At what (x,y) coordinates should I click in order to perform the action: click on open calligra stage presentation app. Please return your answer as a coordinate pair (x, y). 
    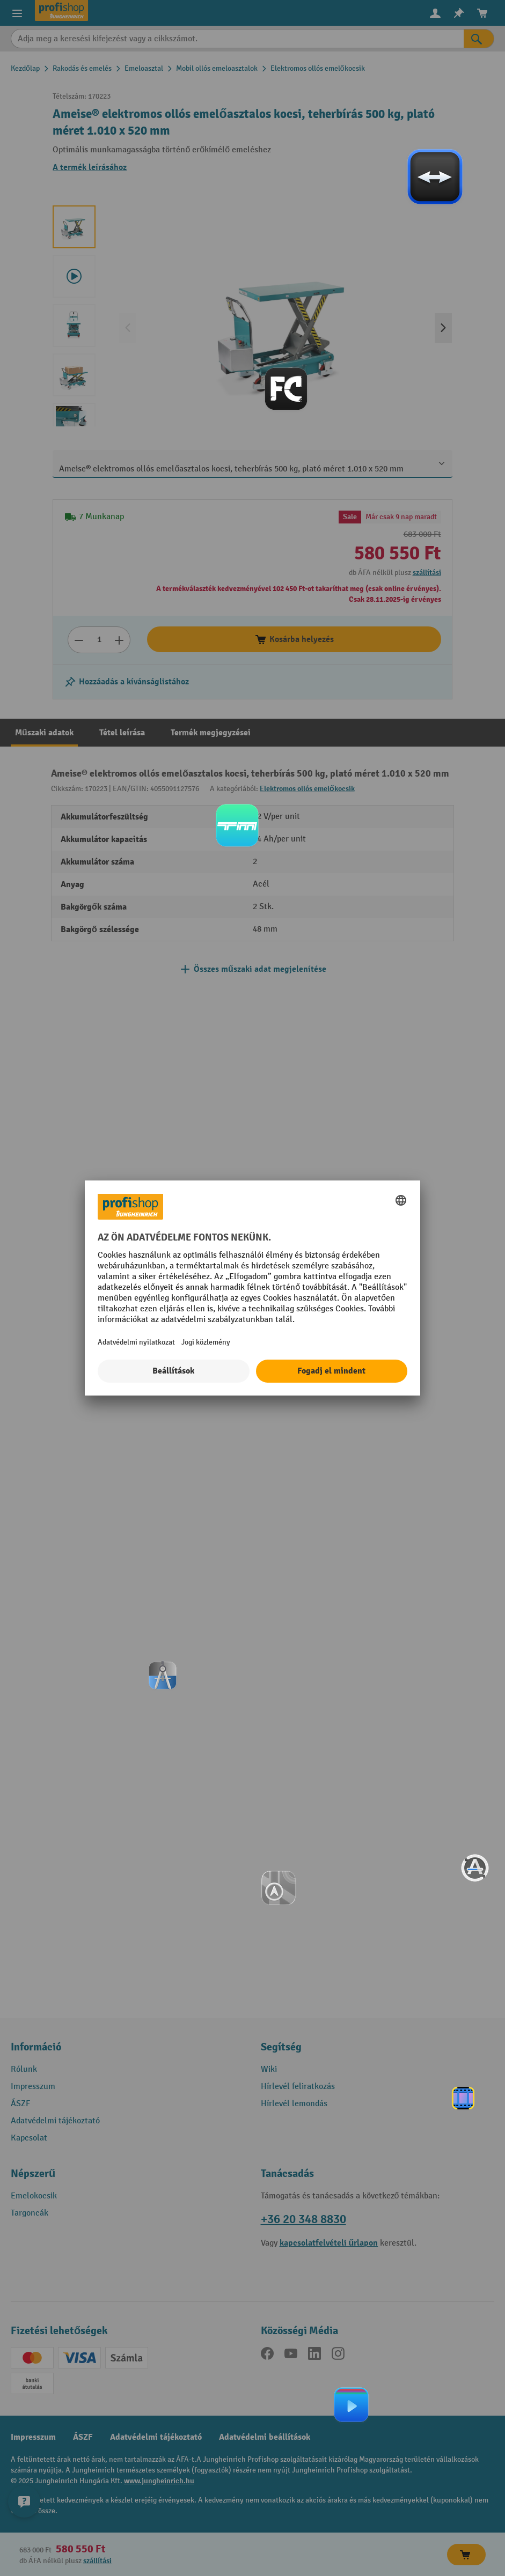
    Looking at the image, I should click on (351, 2404).